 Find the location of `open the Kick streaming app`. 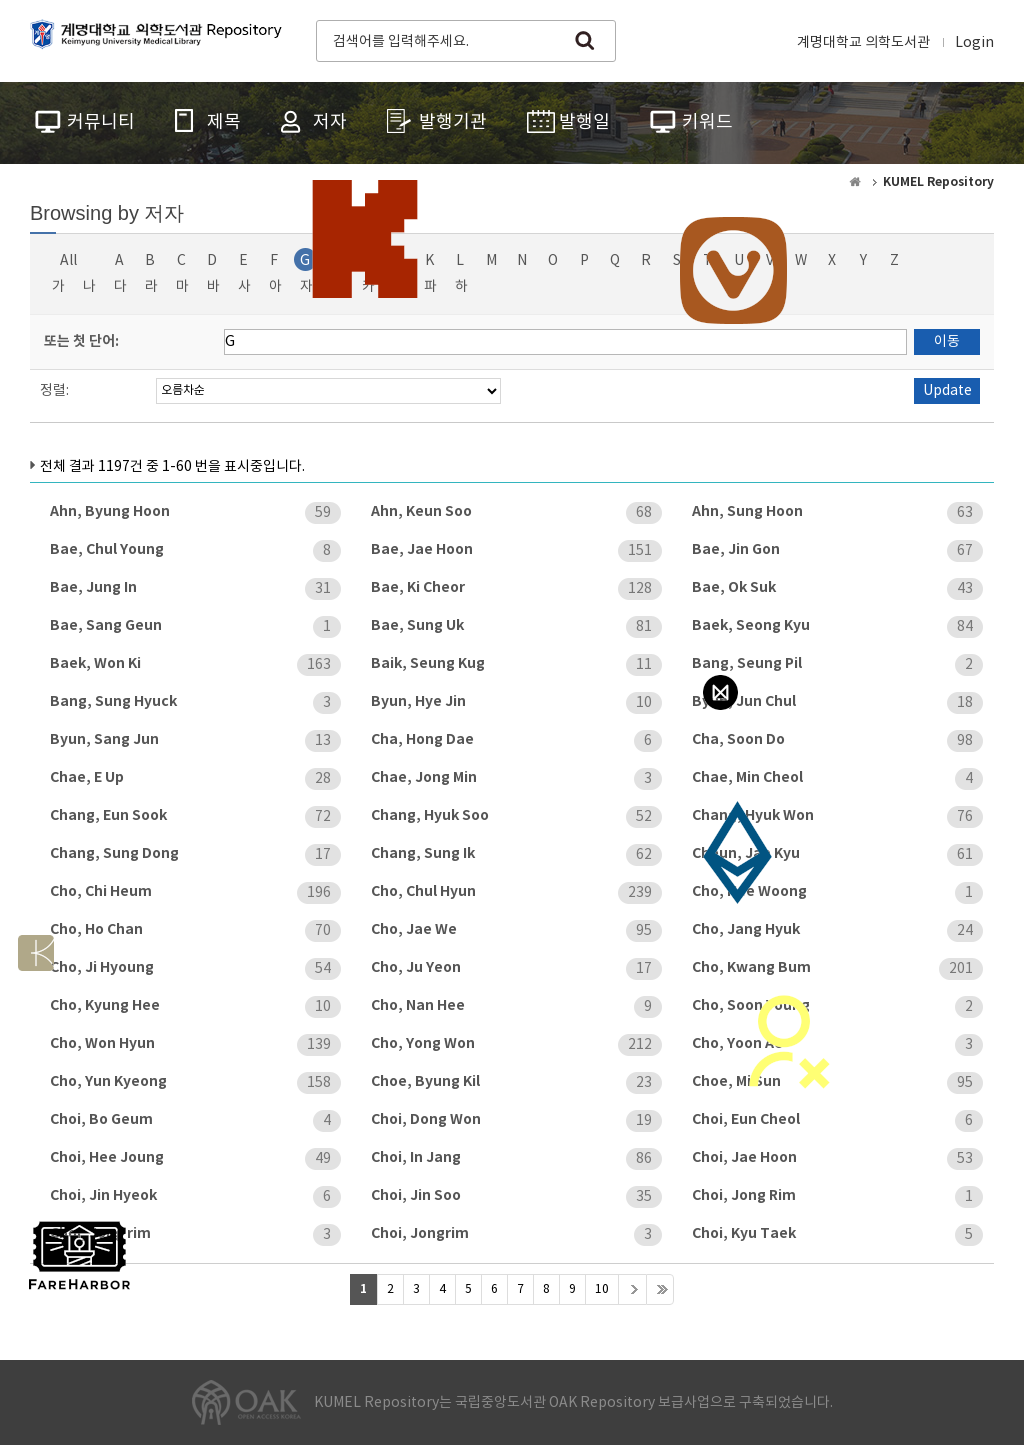

open the Kick streaming app is located at coordinates (365, 239).